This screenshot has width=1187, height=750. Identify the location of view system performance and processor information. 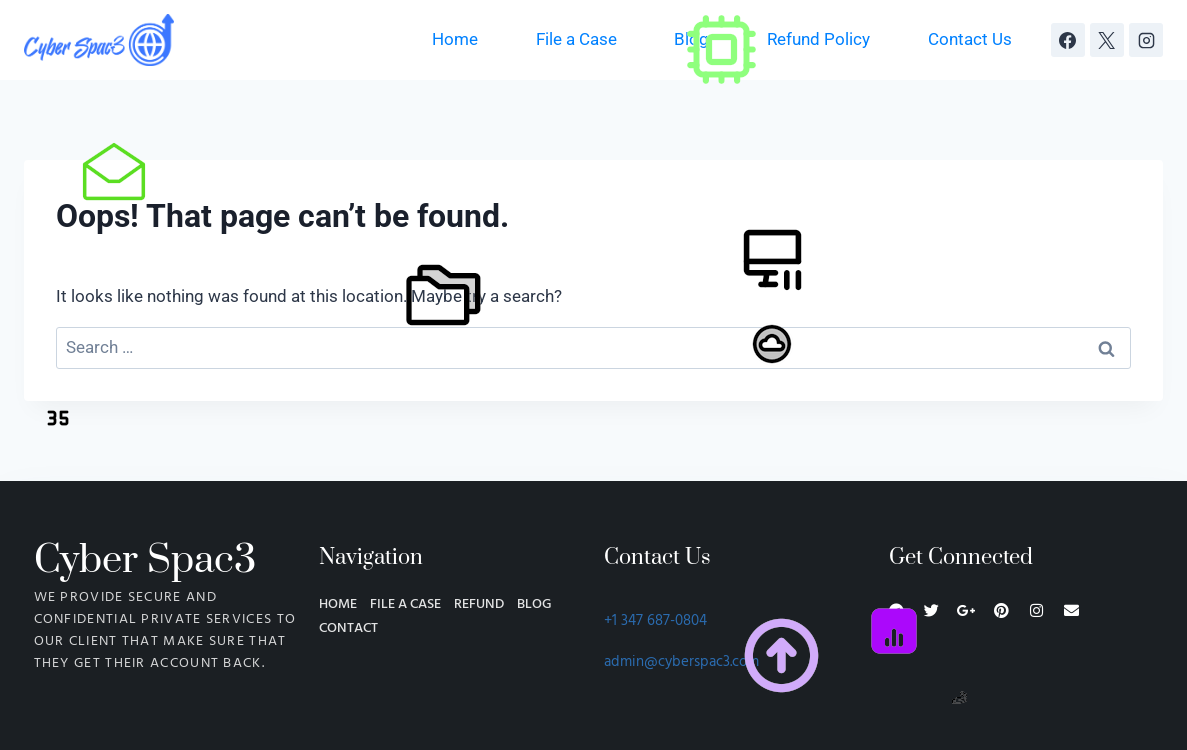
(721, 49).